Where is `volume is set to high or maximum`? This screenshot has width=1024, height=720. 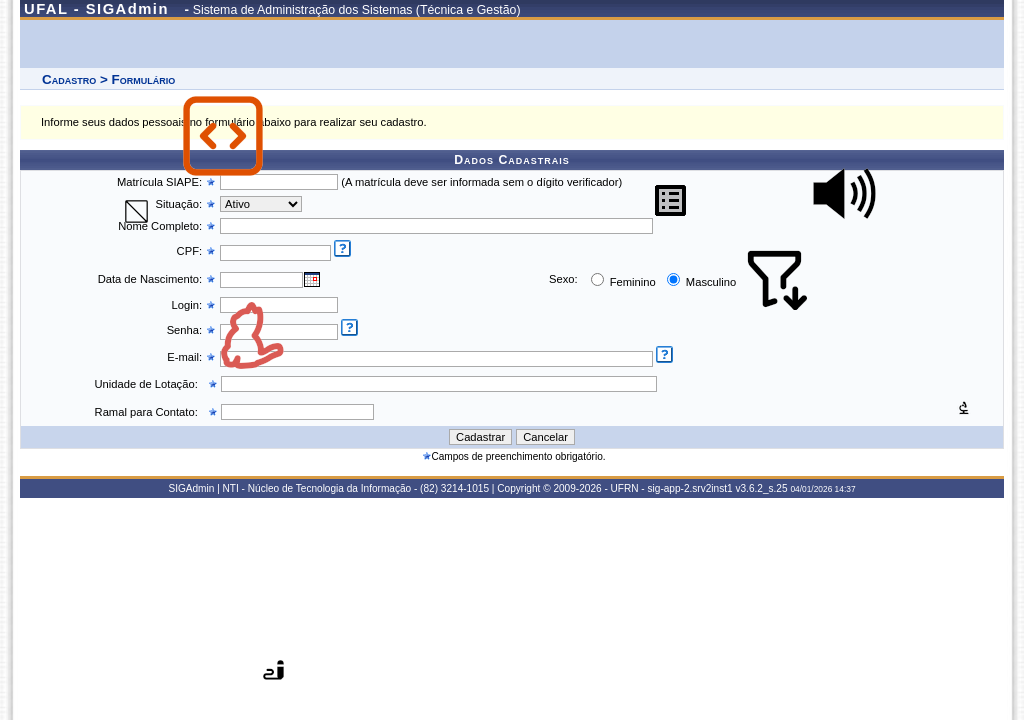 volume is set to high or maximum is located at coordinates (844, 193).